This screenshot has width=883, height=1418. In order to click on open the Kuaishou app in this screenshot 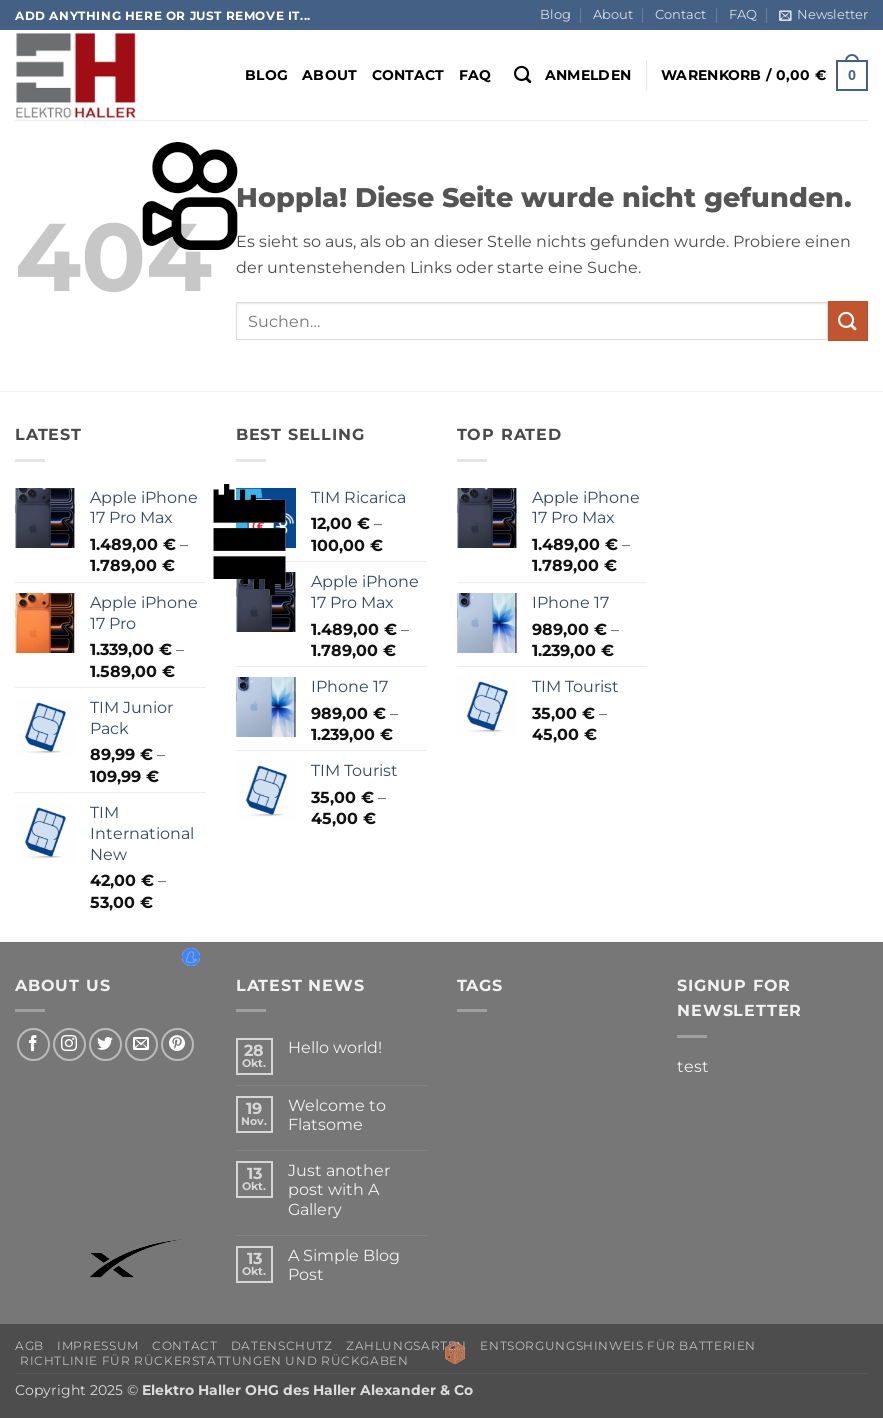, I will do `click(190, 196)`.